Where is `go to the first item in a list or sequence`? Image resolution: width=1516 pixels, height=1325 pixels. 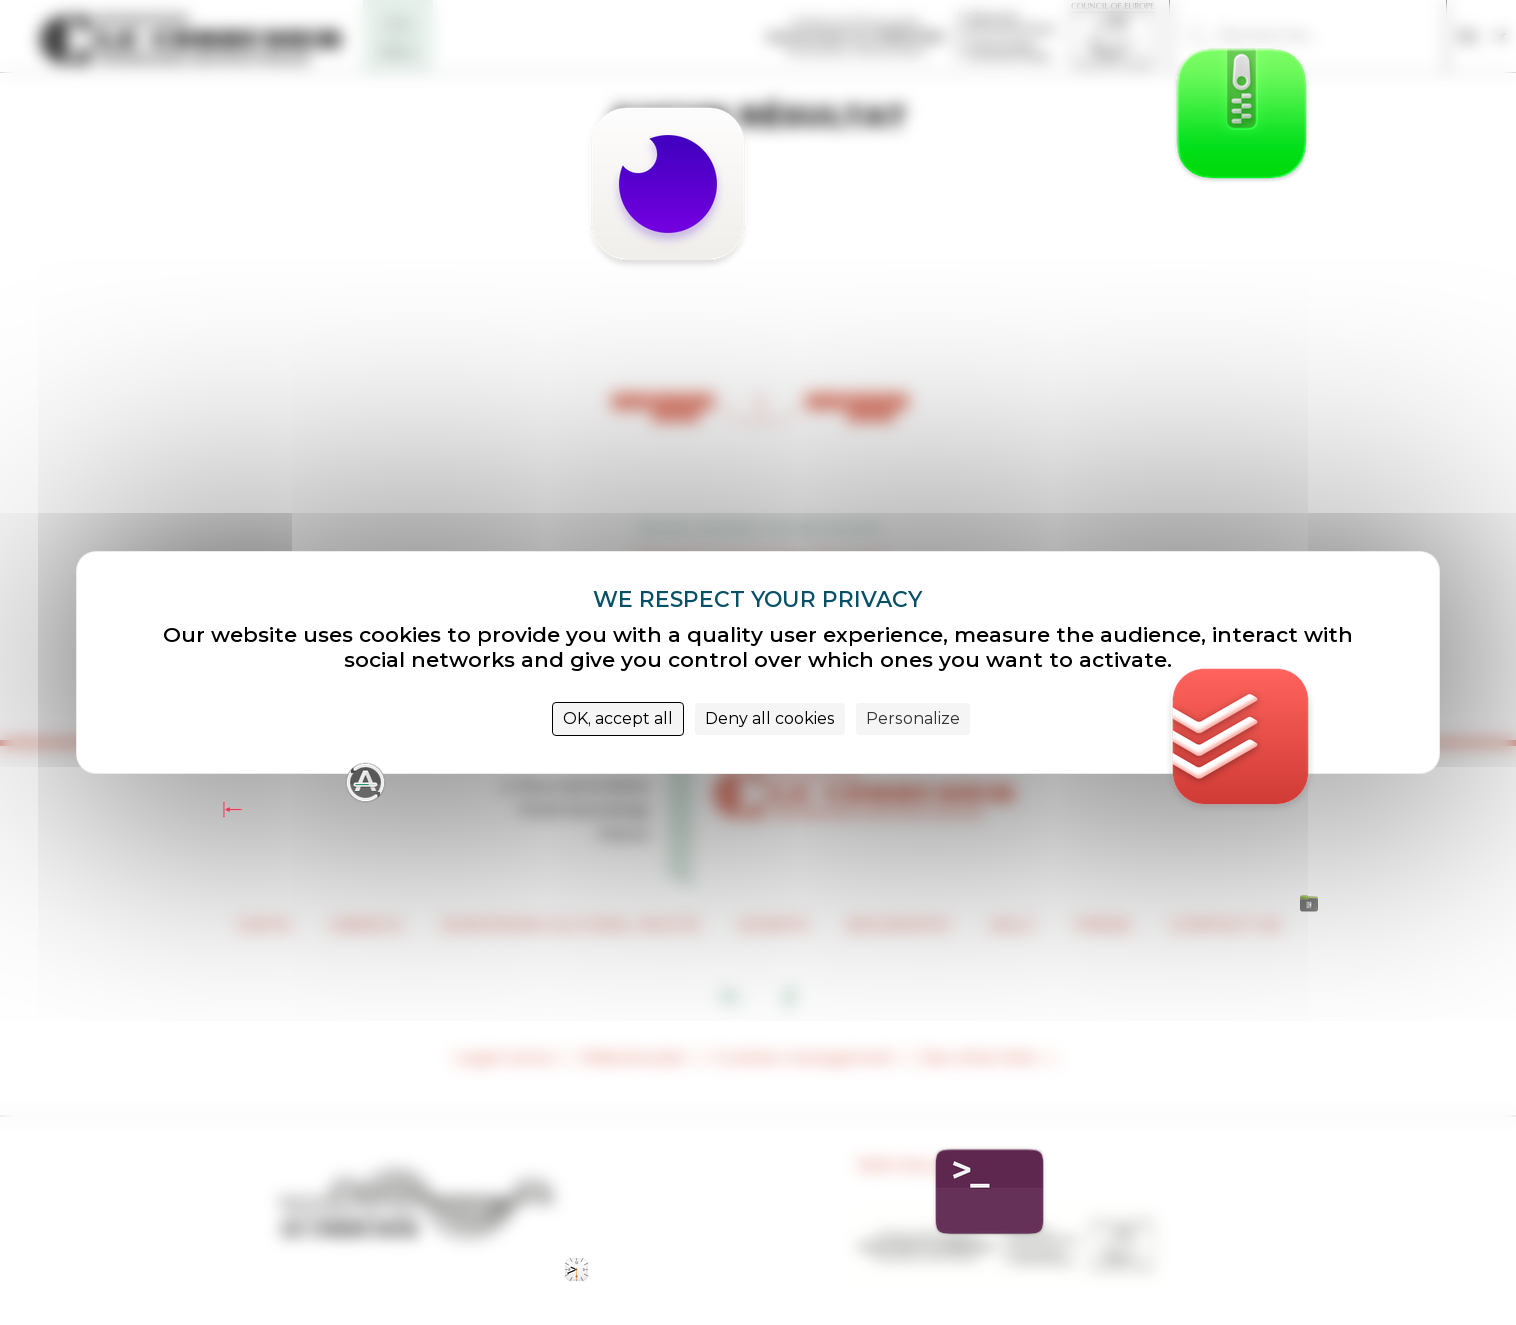 go to the first item in a list or sequence is located at coordinates (232, 809).